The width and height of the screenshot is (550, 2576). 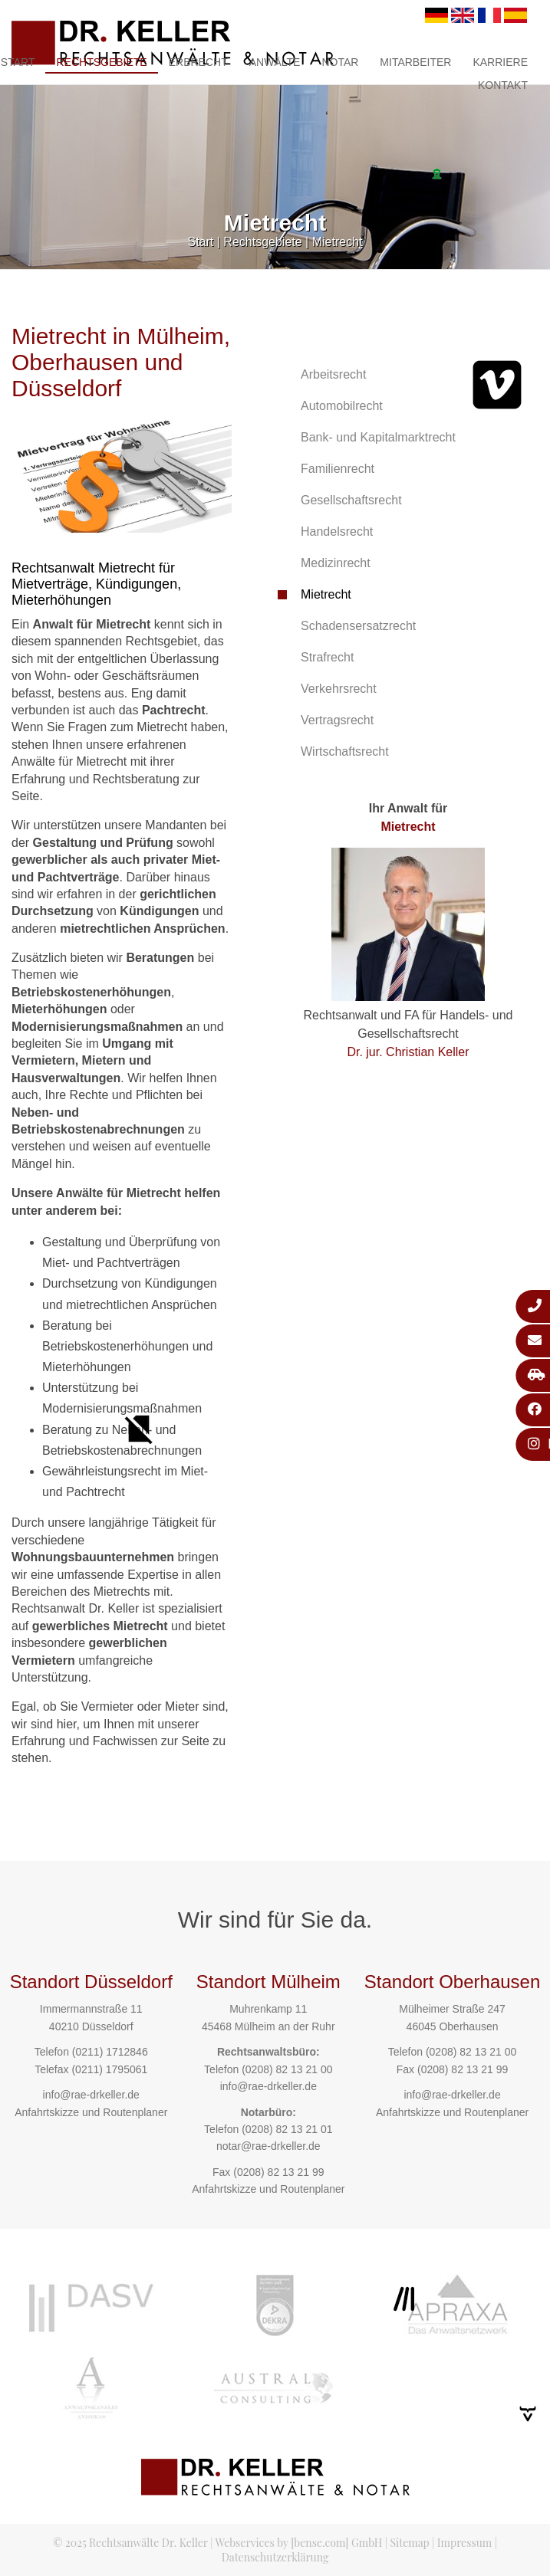 What do you see at coordinates (528, 2414) in the screenshot?
I see `vaadin framework logo` at bounding box center [528, 2414].